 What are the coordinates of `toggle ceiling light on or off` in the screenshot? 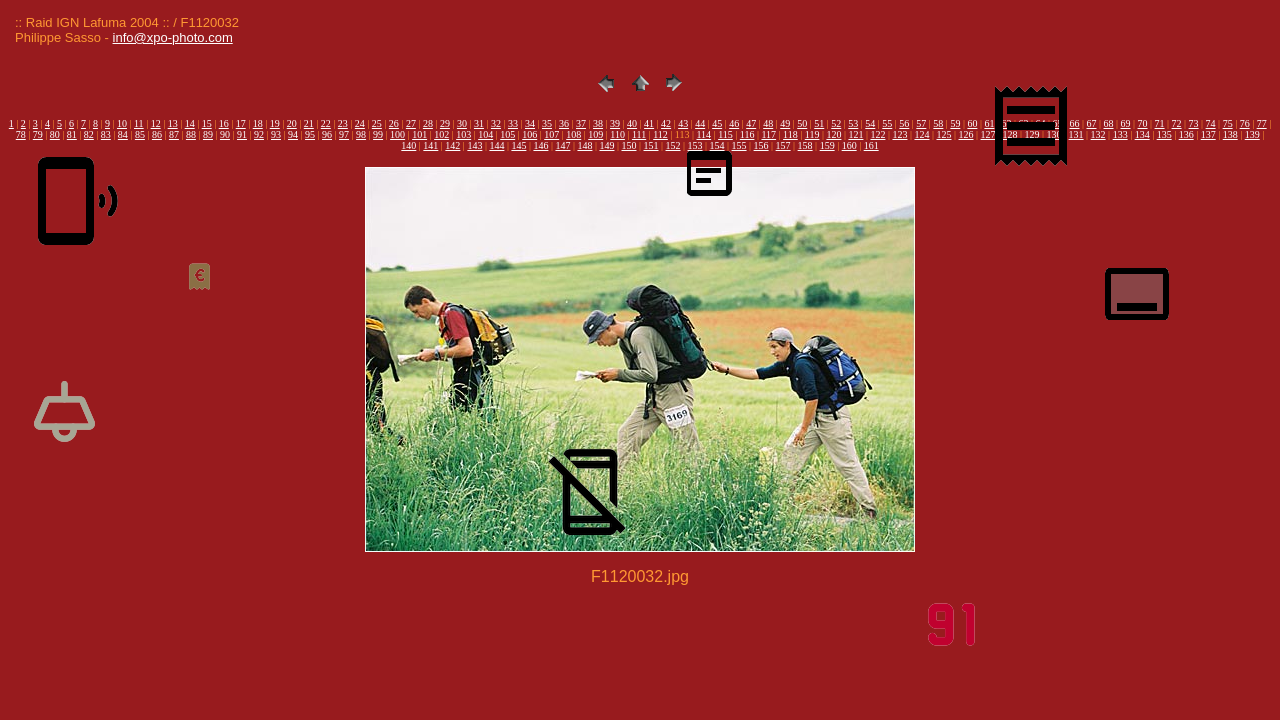 It's located at (64, 414).